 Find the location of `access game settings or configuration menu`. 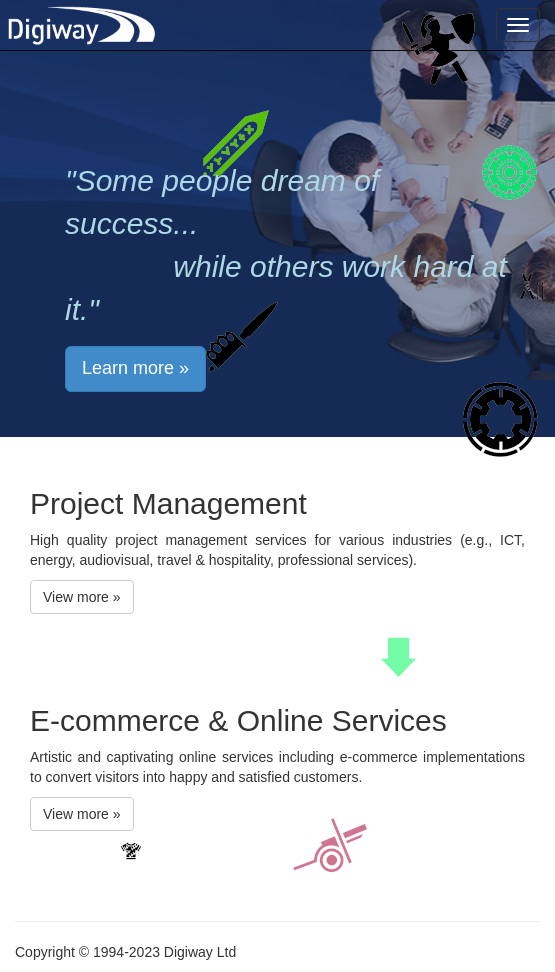

access game settings or configuration menu is located at coordinates (509, 172).